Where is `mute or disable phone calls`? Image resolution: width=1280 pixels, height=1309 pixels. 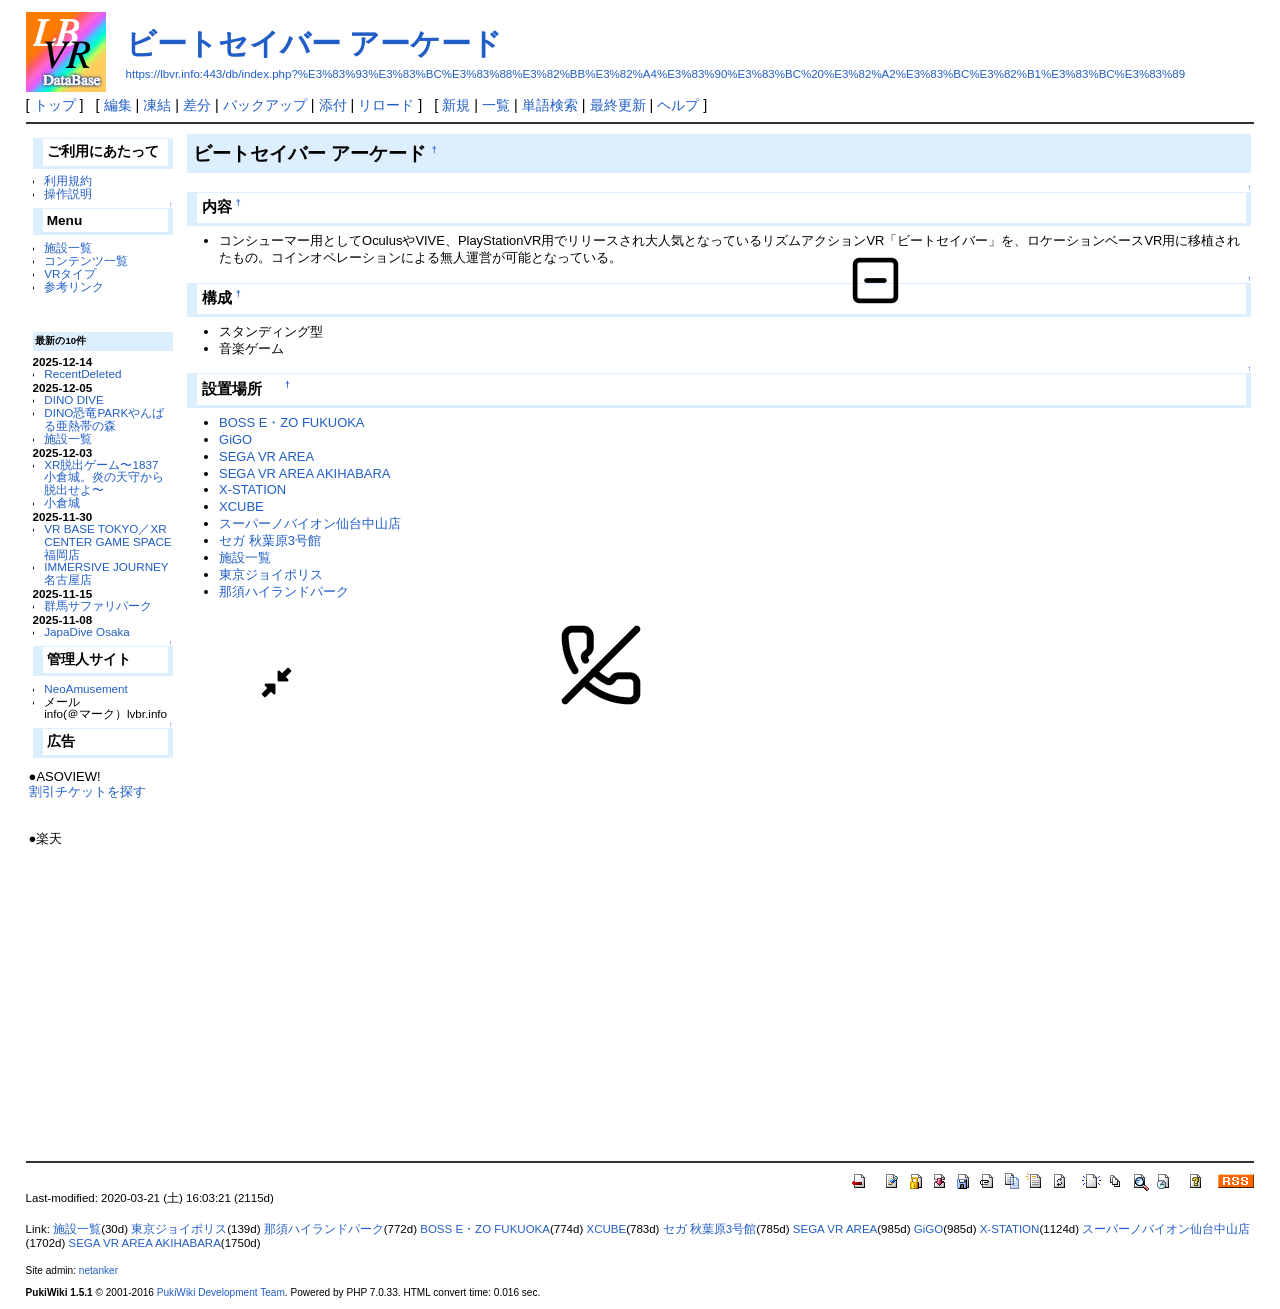
mute or disable phone calls is located at coordinates (601, 665).